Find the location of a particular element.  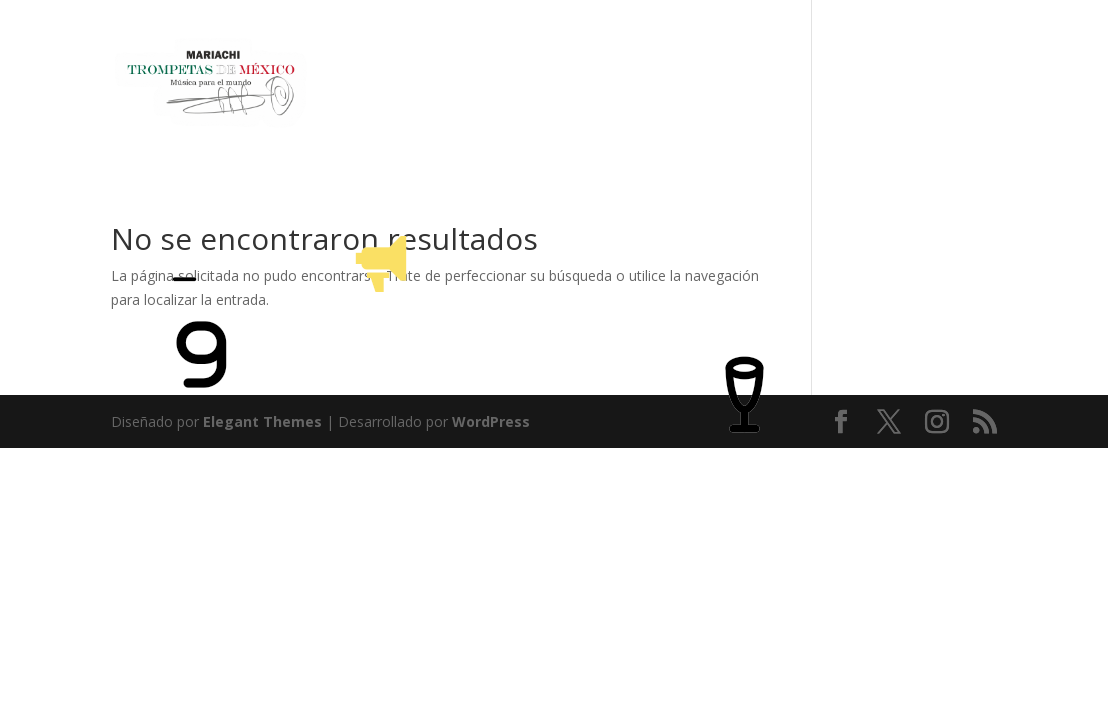

minimize the current window is located at coordinates (184, 263).